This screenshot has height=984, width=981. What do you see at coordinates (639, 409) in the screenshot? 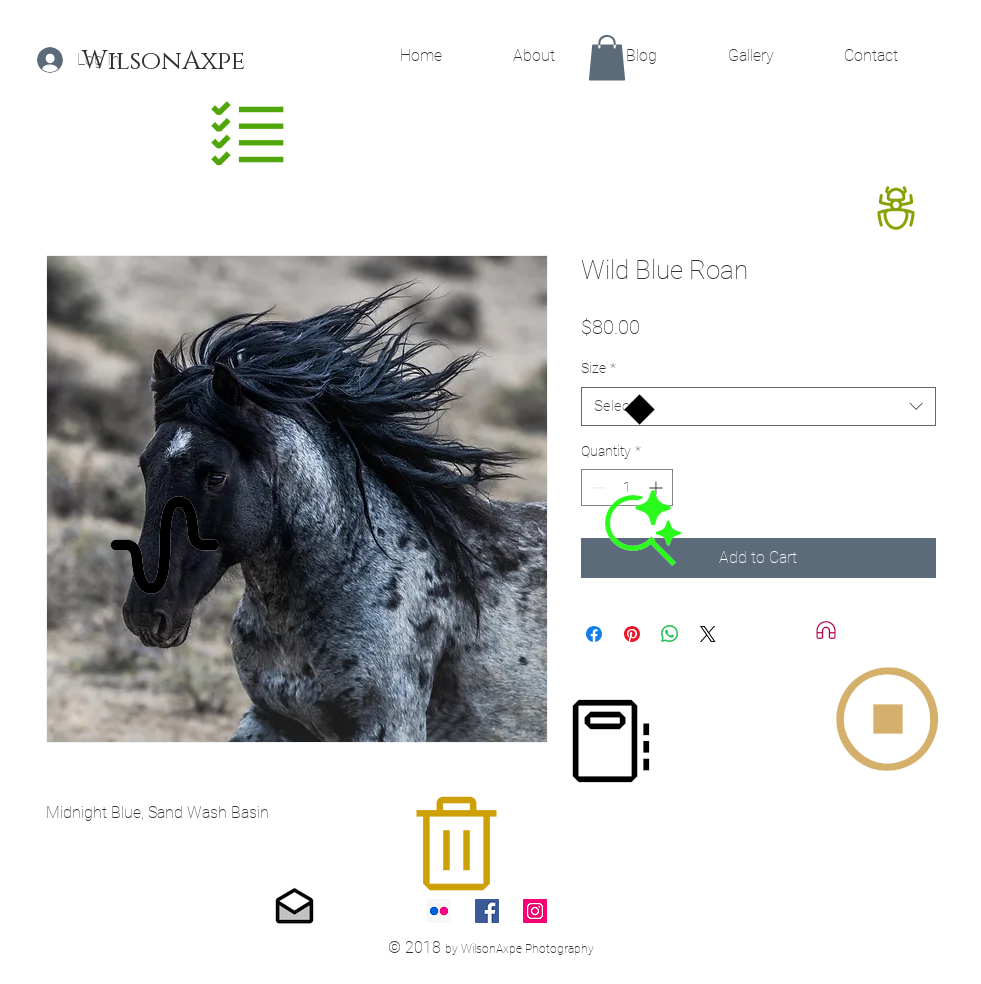
I see `set a log breakpoint in code` at bounding box center [639, 409].